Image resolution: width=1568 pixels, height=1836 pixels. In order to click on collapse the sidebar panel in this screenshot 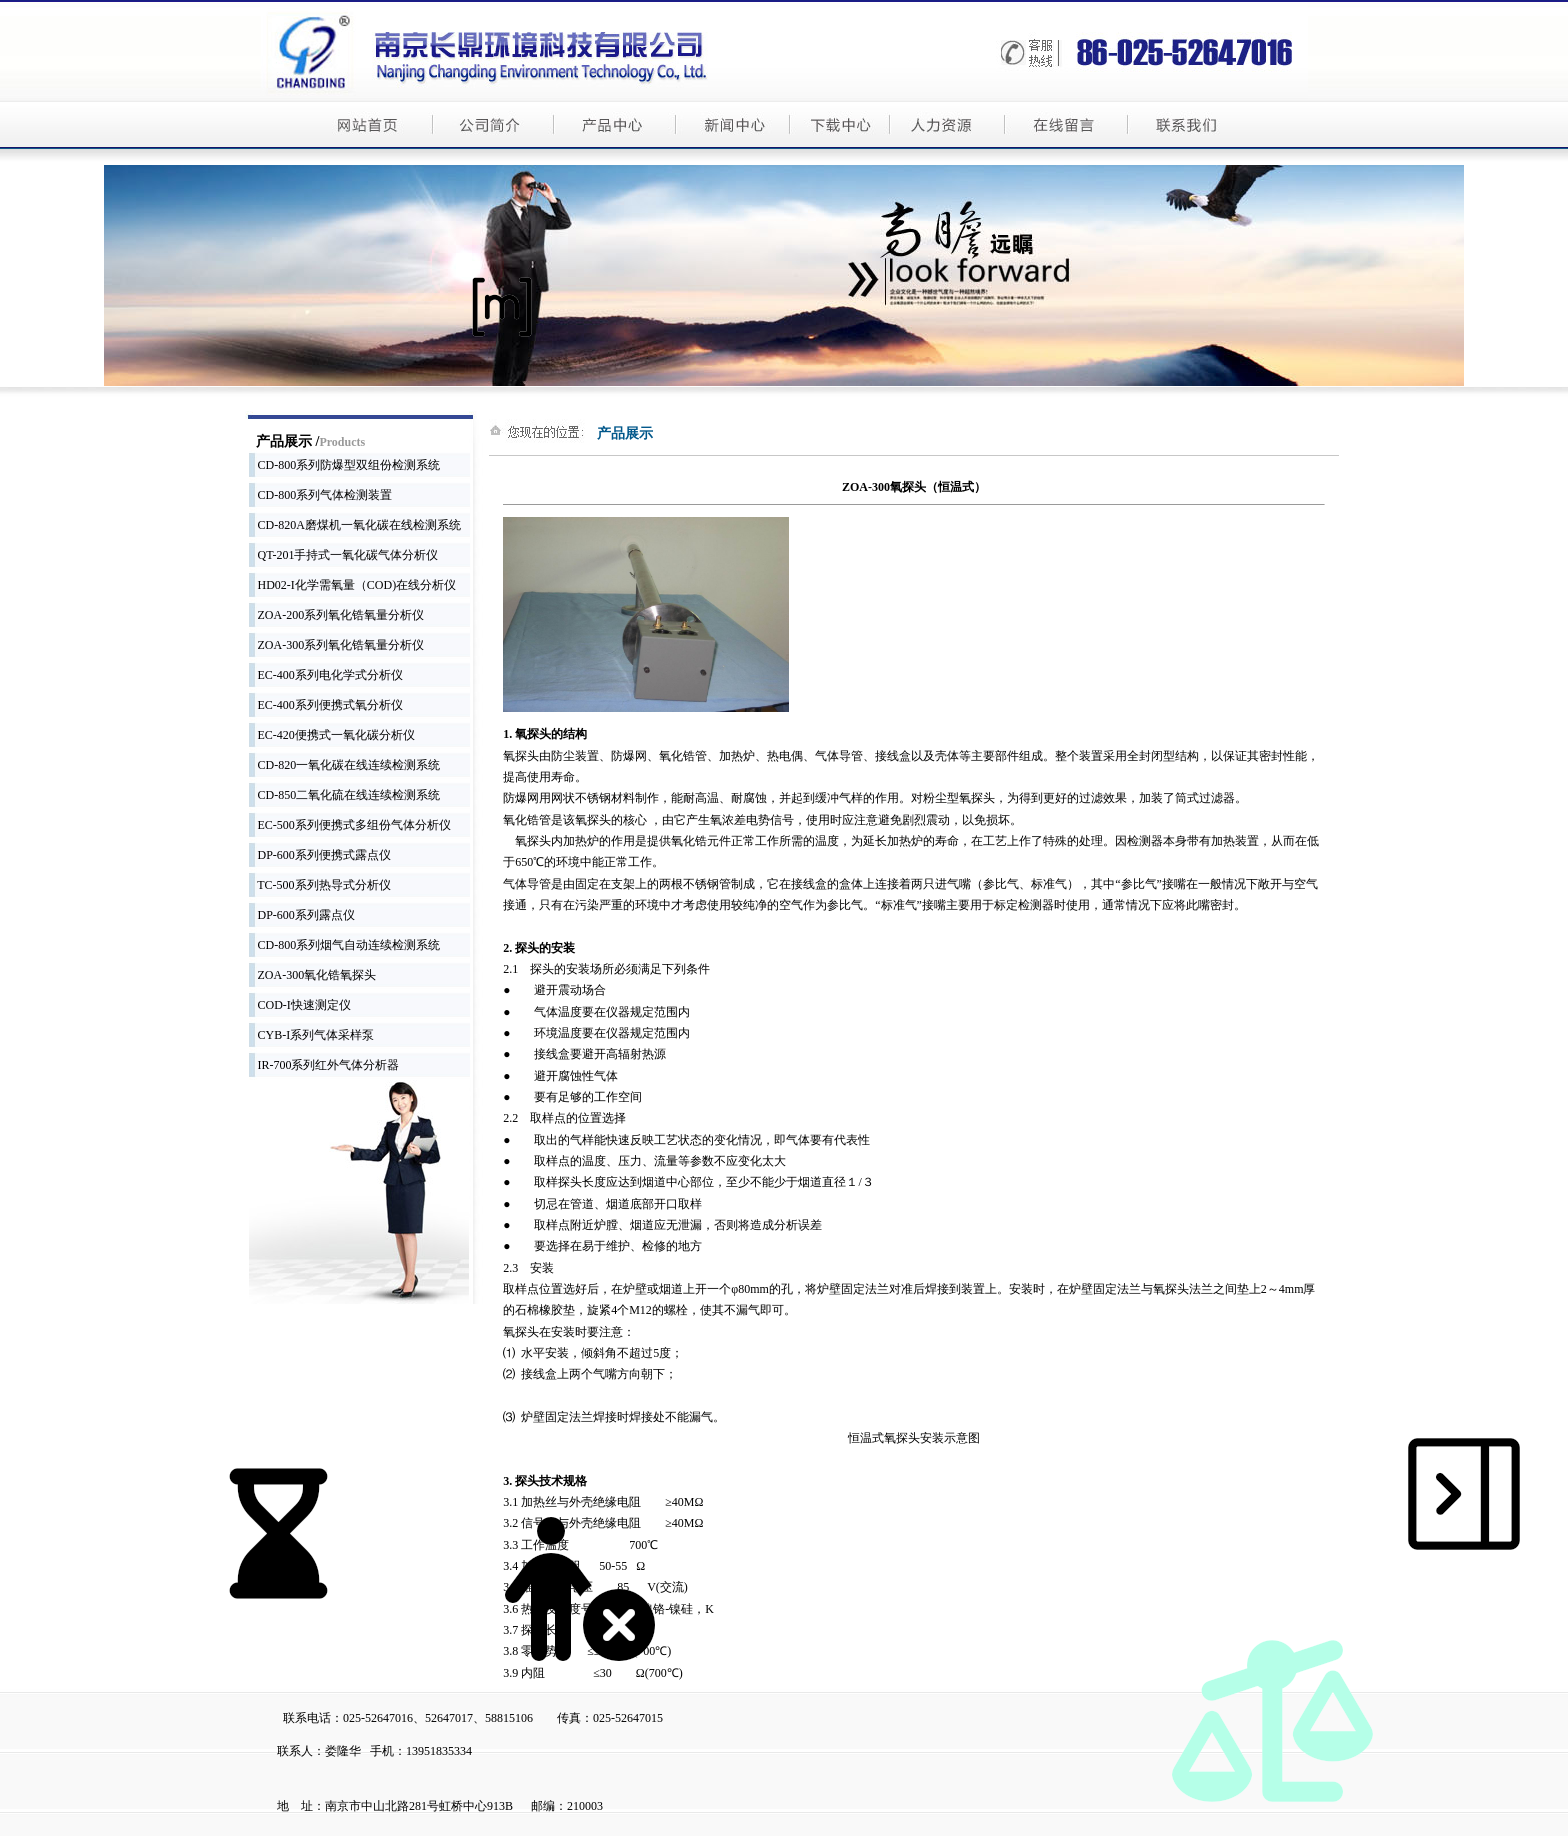, I will do `click(1464, 1494)`.